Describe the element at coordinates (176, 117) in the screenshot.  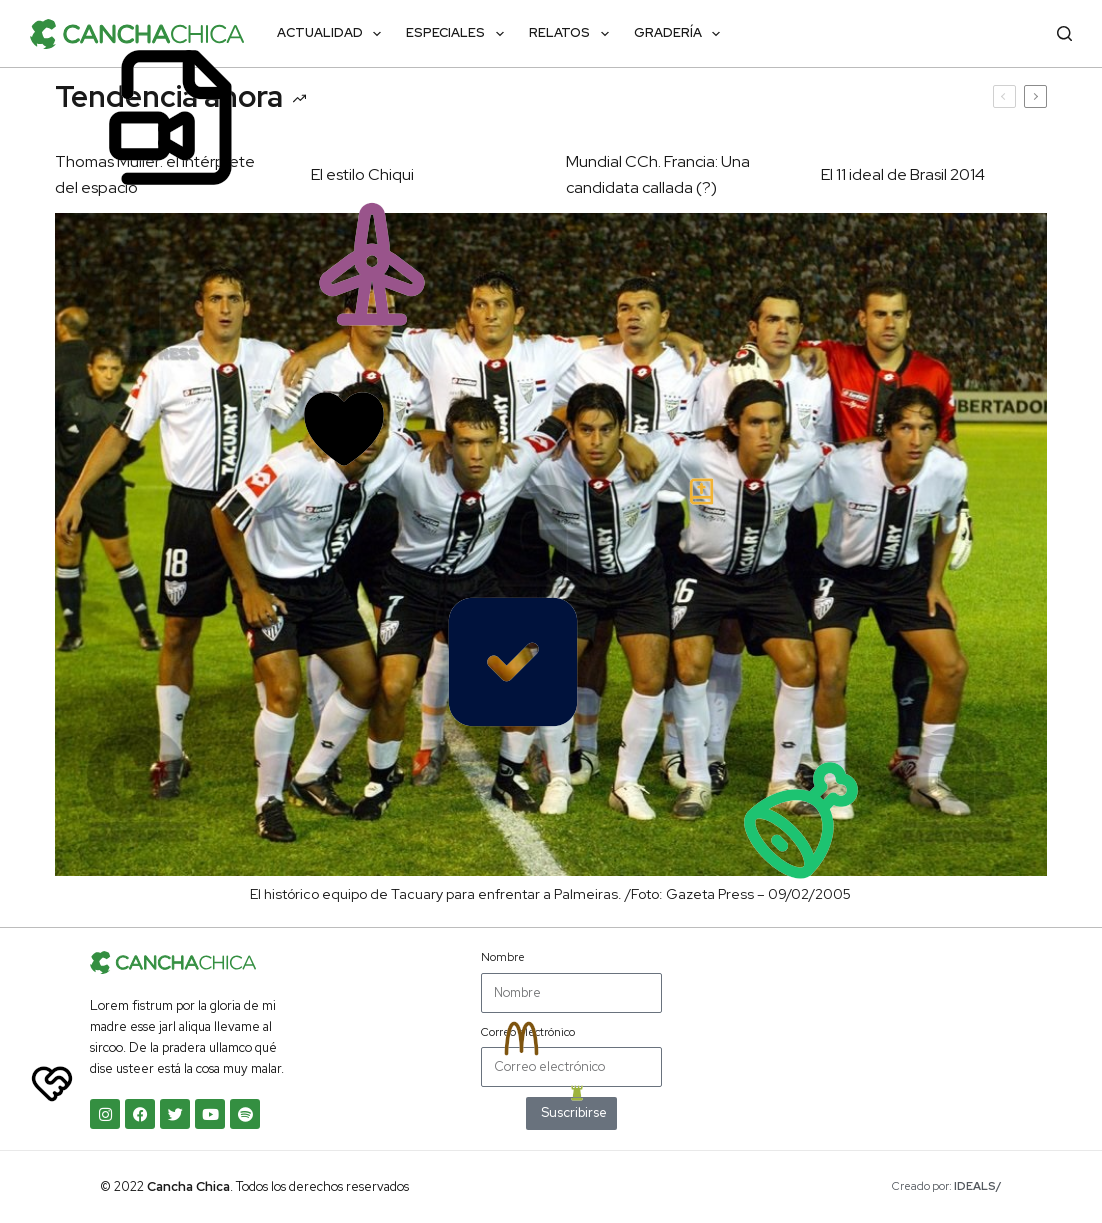
I see `open a video file` at that location.